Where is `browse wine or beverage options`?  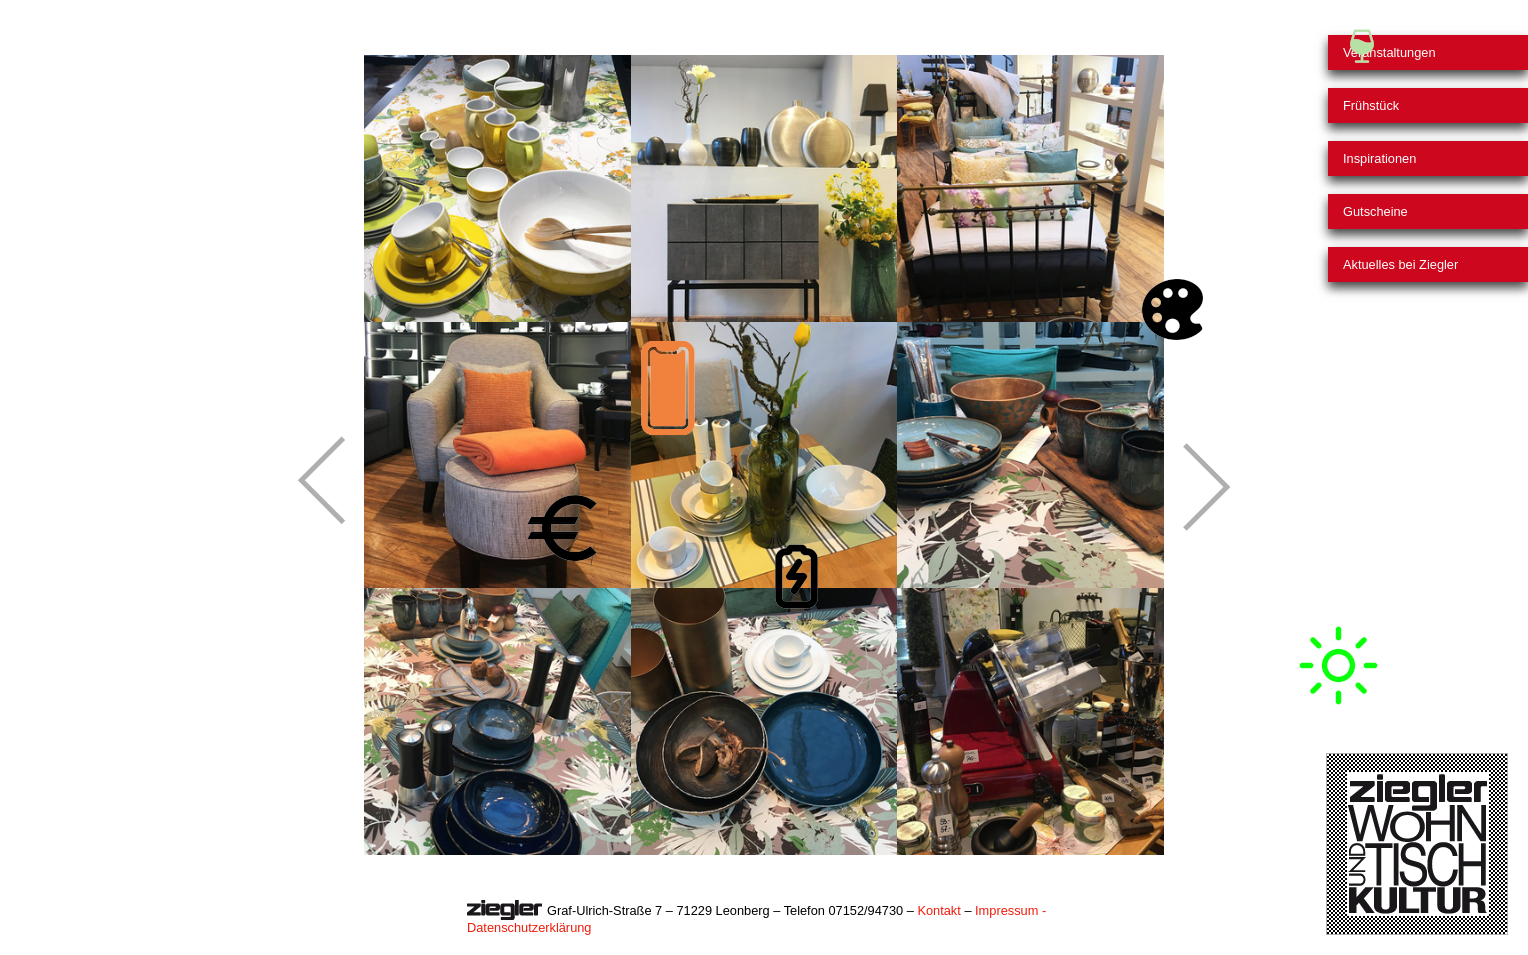
browse wine or beverage options is located at coordinates (1362, 45).